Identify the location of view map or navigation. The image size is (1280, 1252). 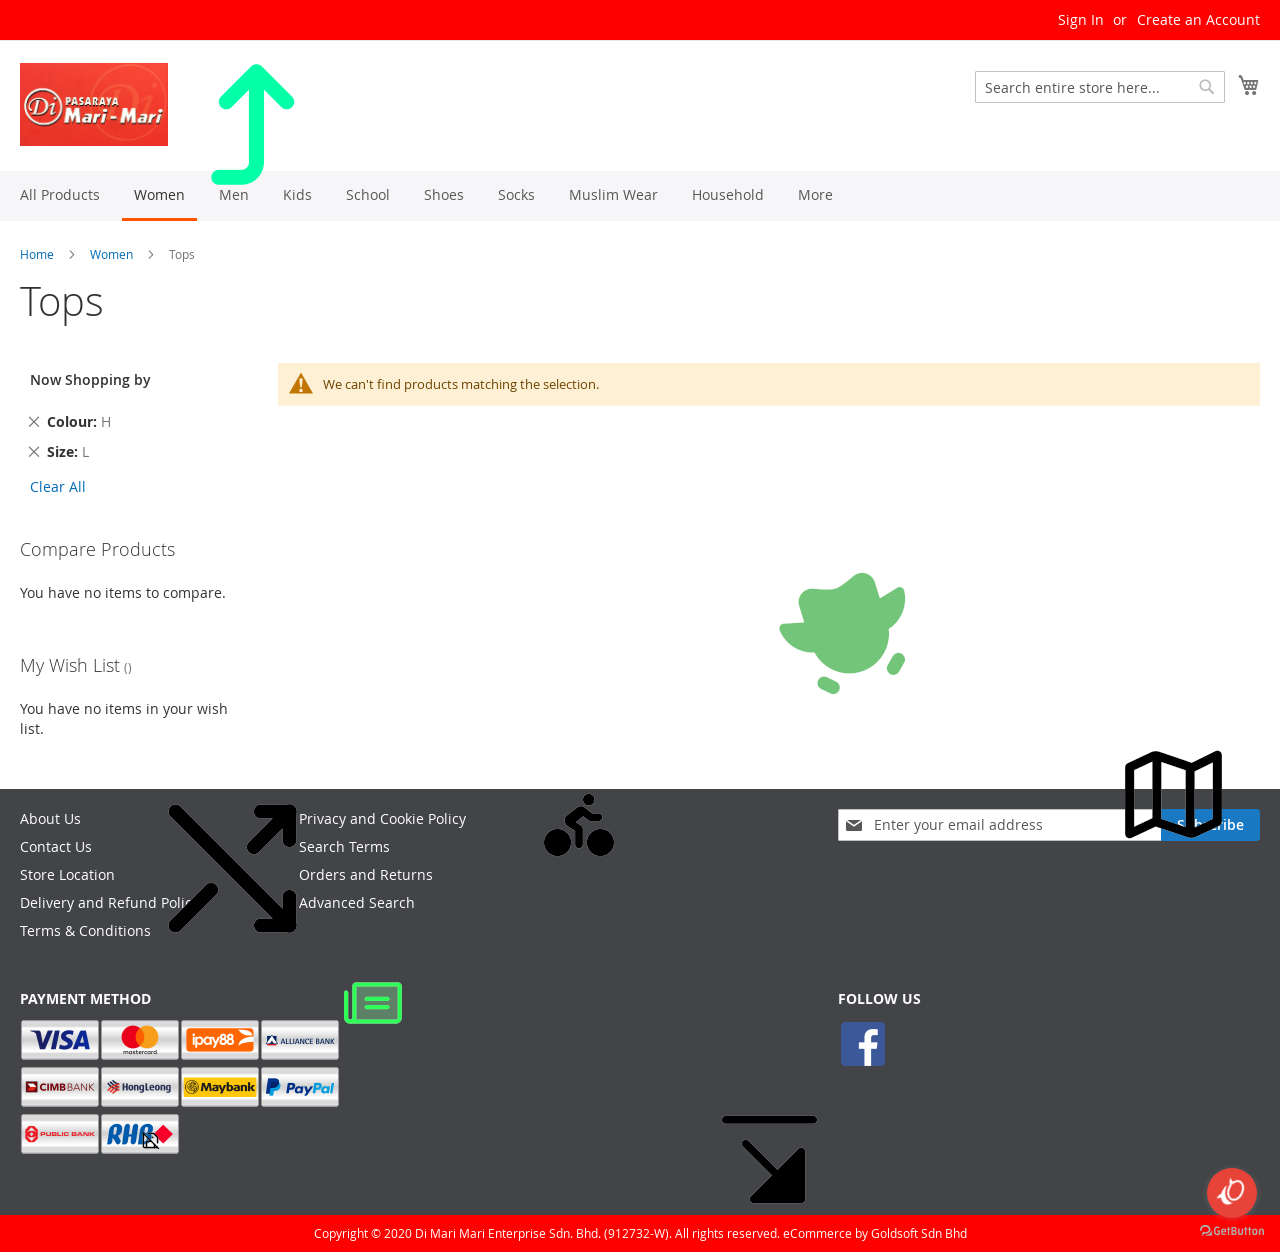
(1173, 794).